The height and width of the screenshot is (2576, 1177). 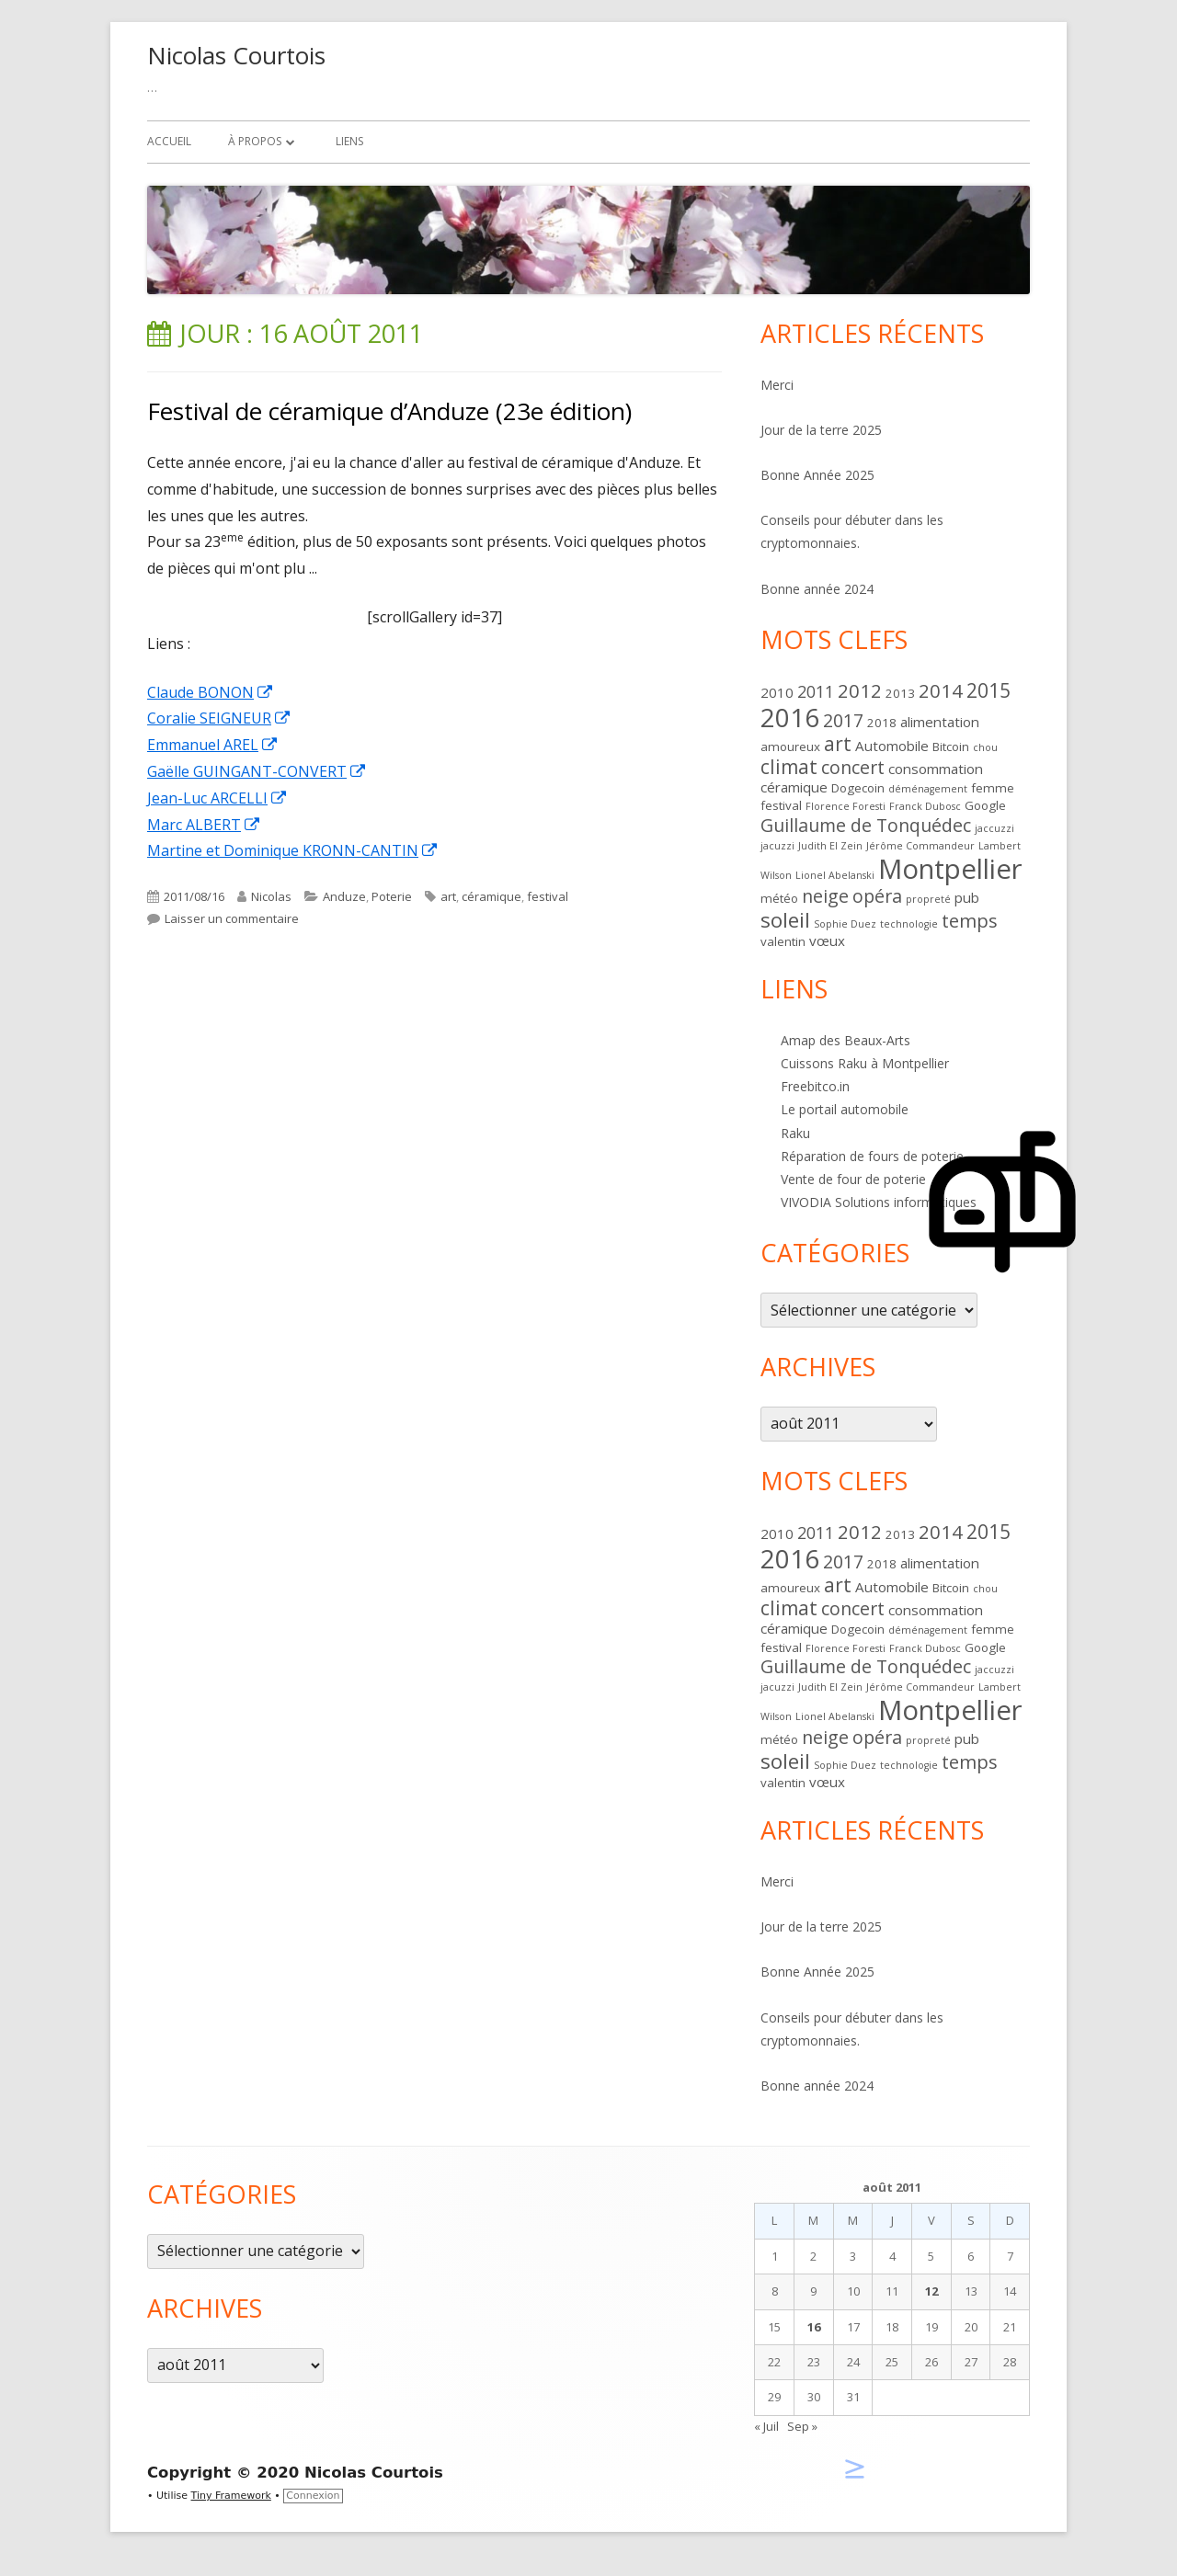 What do you see at coordinates (854, 2469) in the screenshot?
I see `greater than or equal to mathematical operator` at bounding box center [854, 2469].